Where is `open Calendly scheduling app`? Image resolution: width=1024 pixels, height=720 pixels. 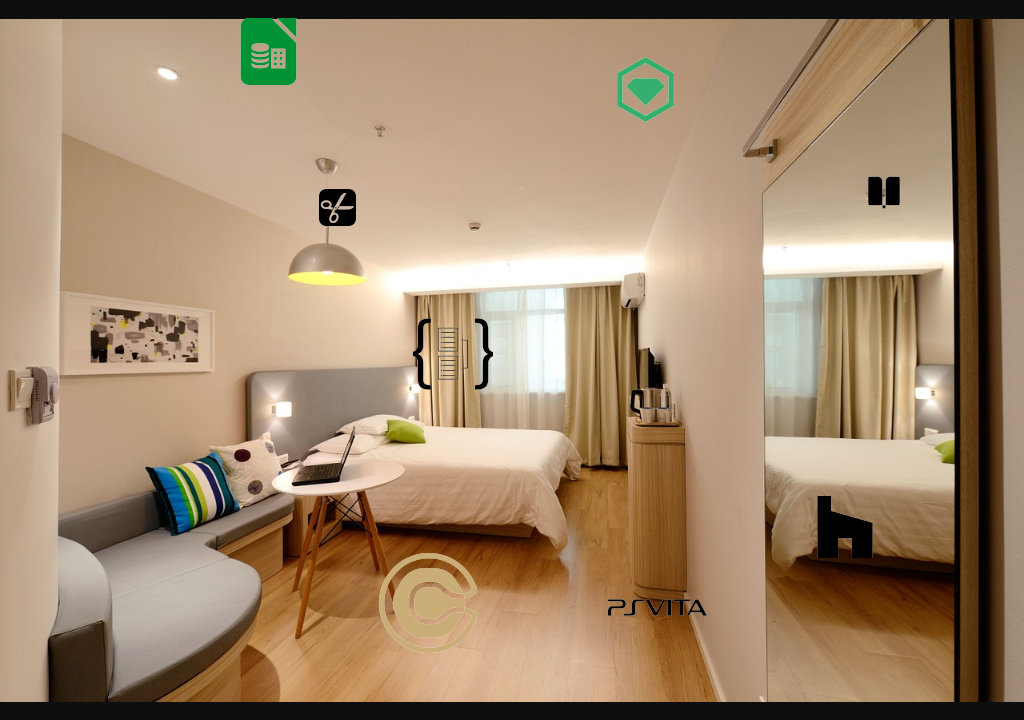
open Calendly scheduling app is located at coordinates (428, 603).